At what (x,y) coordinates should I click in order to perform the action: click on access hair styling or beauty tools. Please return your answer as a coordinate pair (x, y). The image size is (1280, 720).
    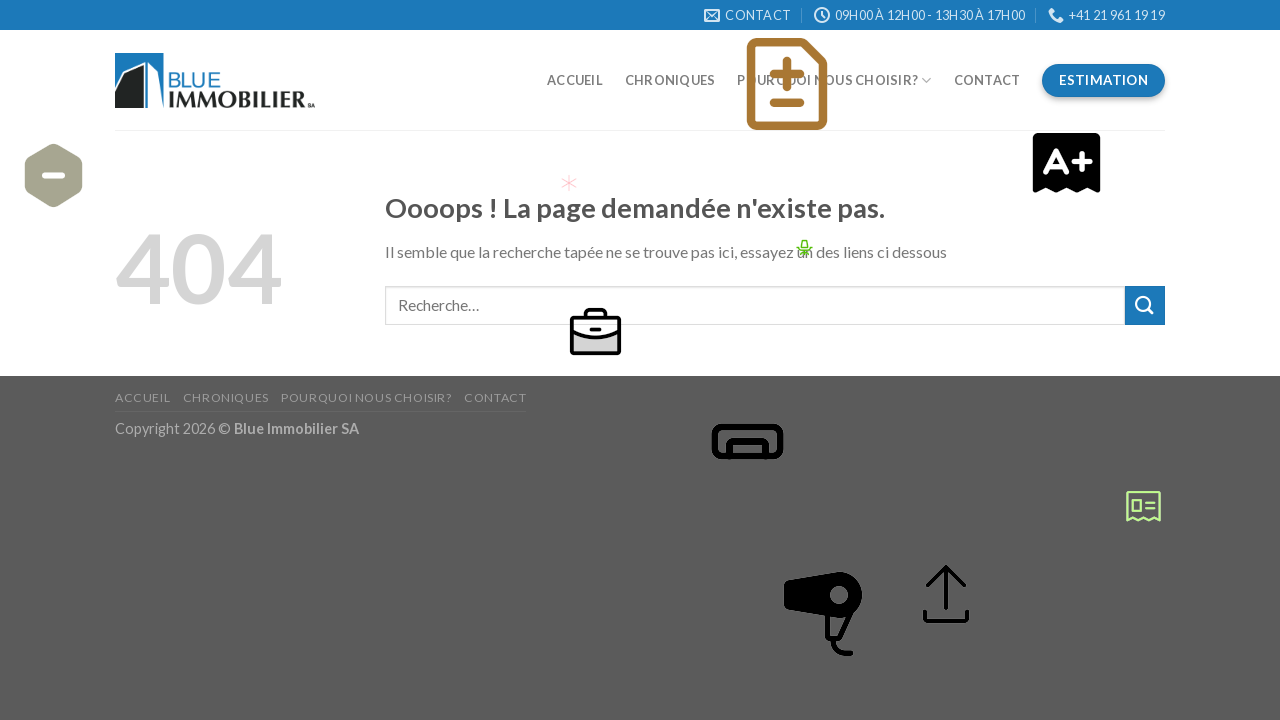
    Looking at the image, I should click on (824, 609).